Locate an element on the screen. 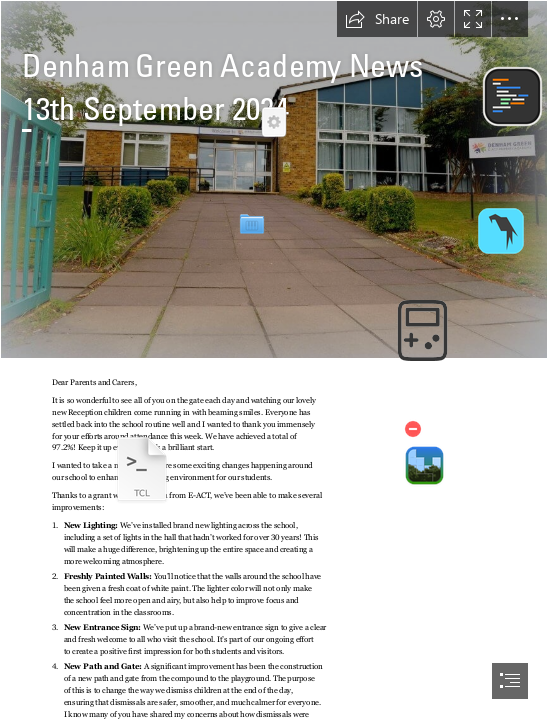 Image resolution: width=548 pixels, height=720 pixels. open tetzle jigsaw puzzle game is located at coordinates (424, 465).